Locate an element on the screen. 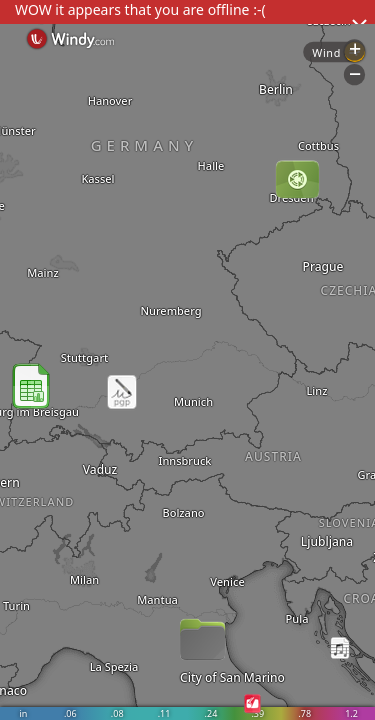  open an opendocument spreadsheet file is located at coordinates (31, 386).